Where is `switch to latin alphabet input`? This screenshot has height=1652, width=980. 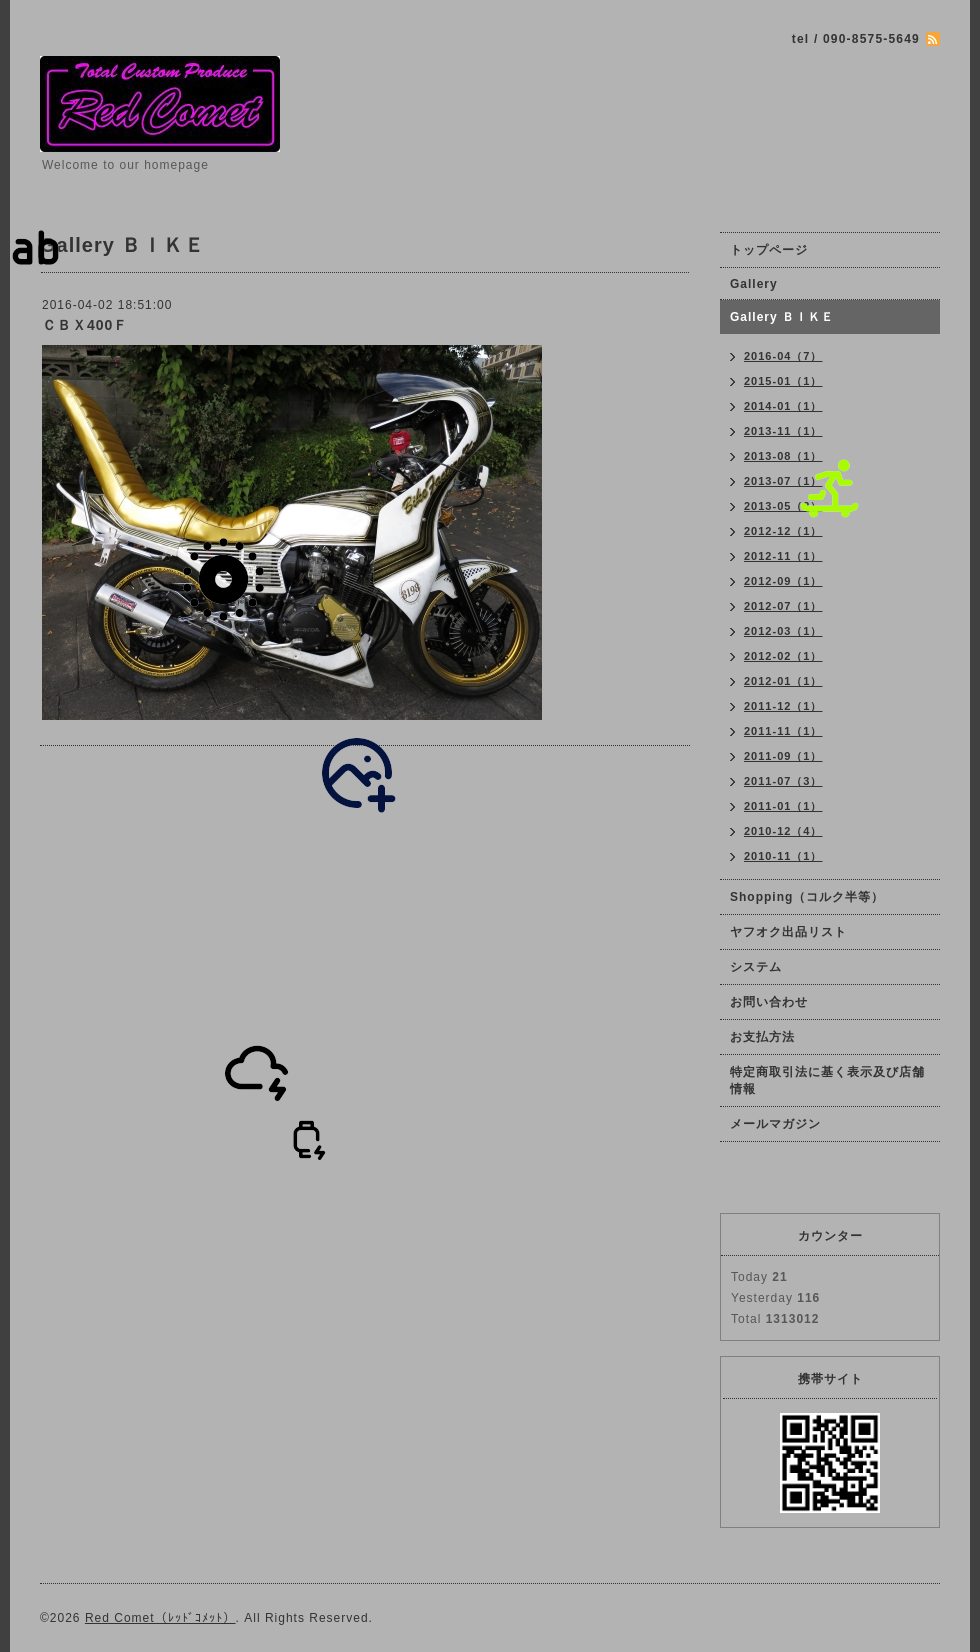
switch to latin alphabet input is located at coordinates (35, 247).